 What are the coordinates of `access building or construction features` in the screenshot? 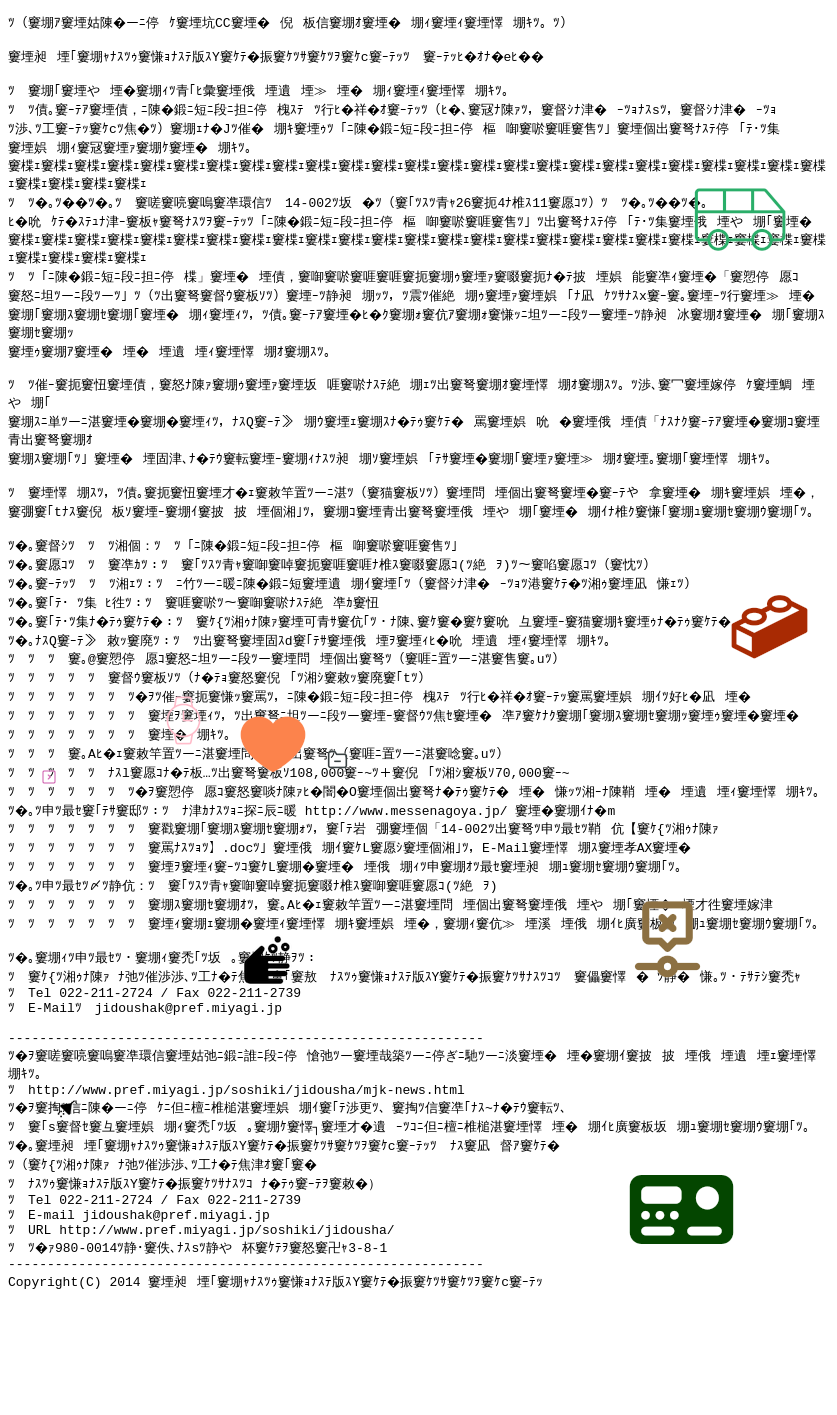 It's located at (769, 625).